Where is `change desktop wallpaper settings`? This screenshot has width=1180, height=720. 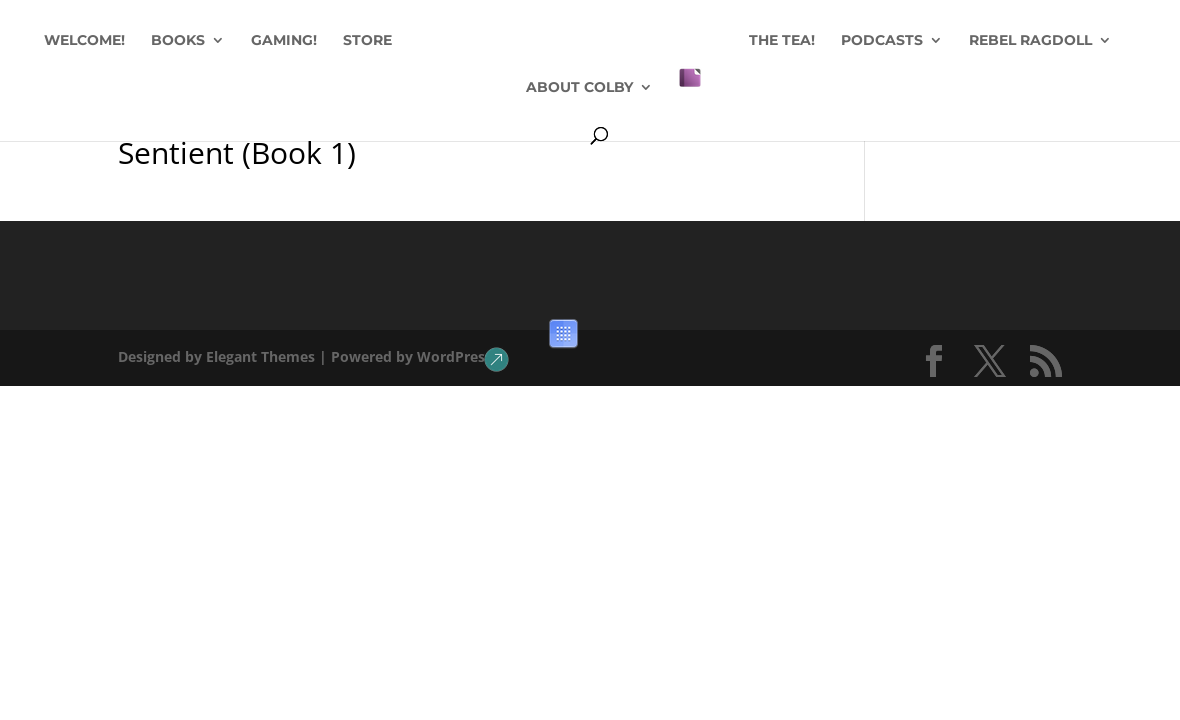
change desktop wallpaper settings is located at coordinates (690, 77).